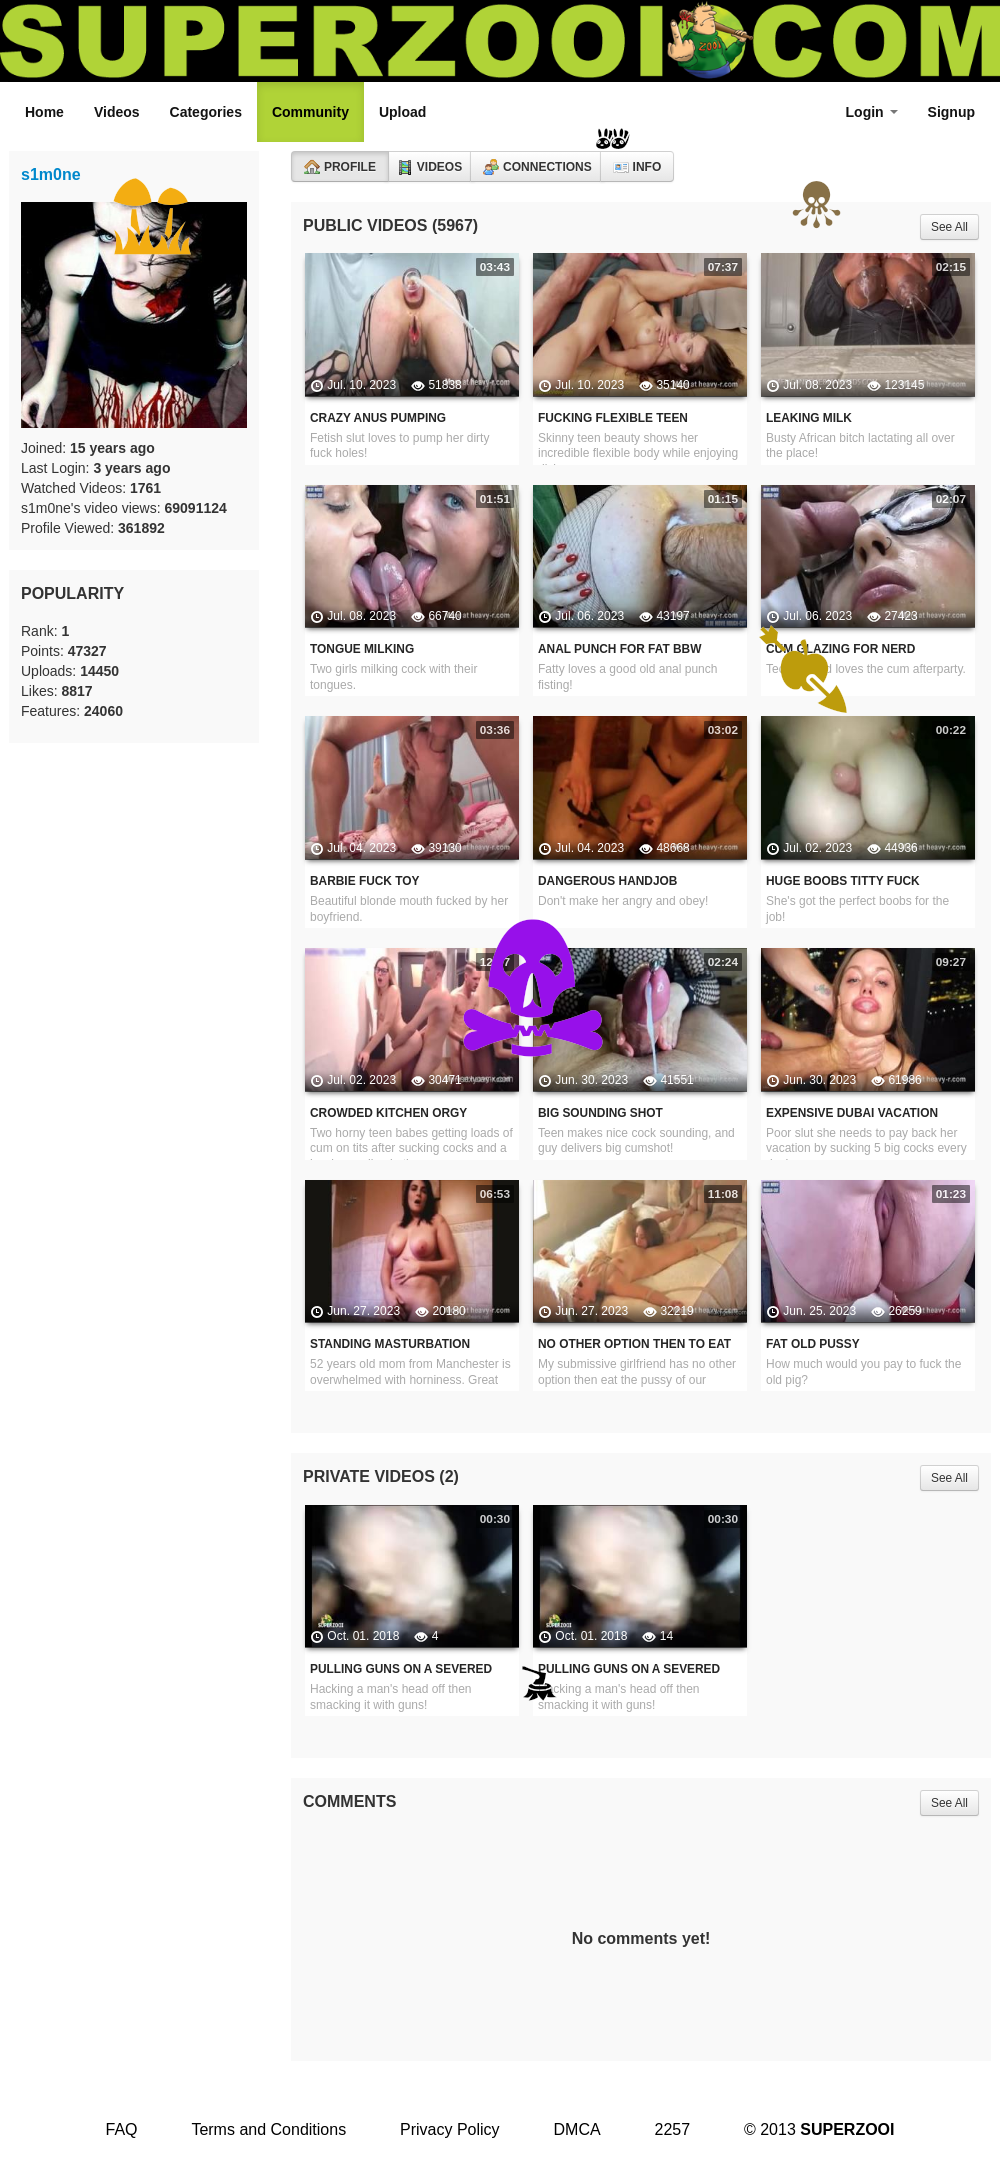  What do you see at coordinates (612, 137) in the screenshot?
I see `equip bunny slippers cosmetic item` at bounding box center [612, 137].